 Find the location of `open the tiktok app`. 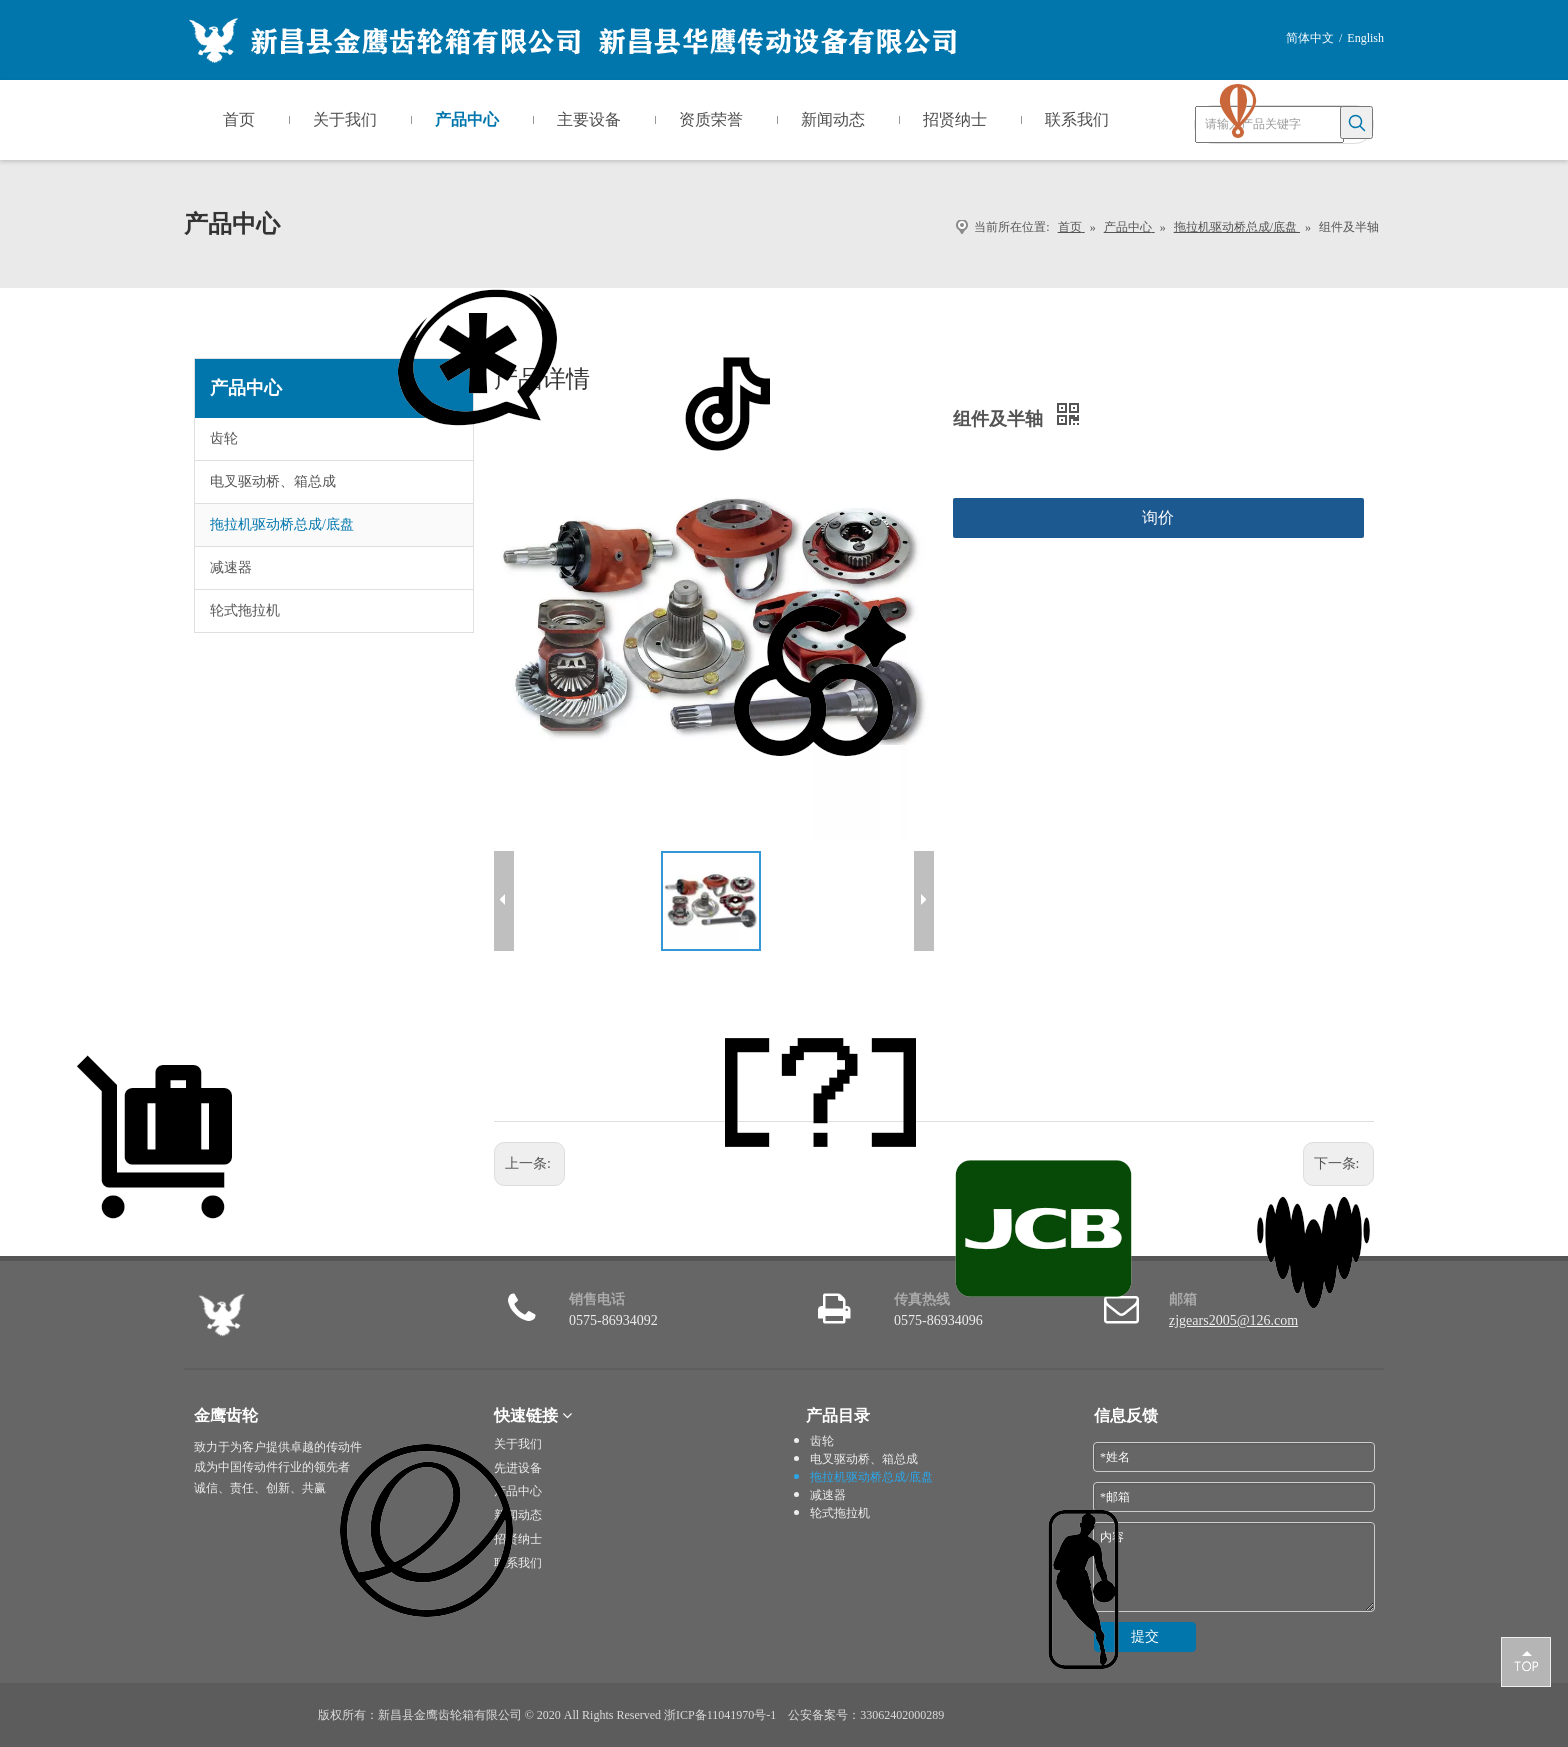

open the tiktok app is located at coordinates (728, 404).